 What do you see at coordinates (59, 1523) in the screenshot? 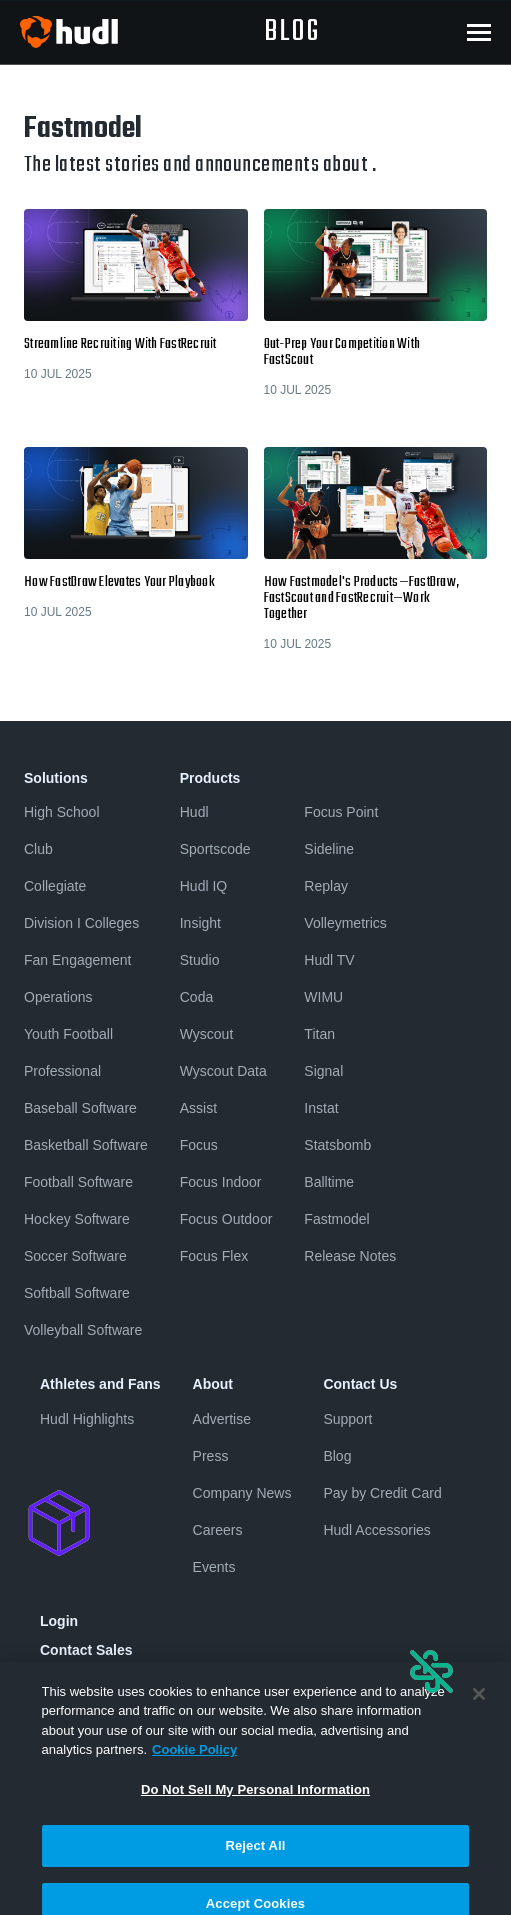
I see `view order shipment details` at bounding box center [59, 1523].